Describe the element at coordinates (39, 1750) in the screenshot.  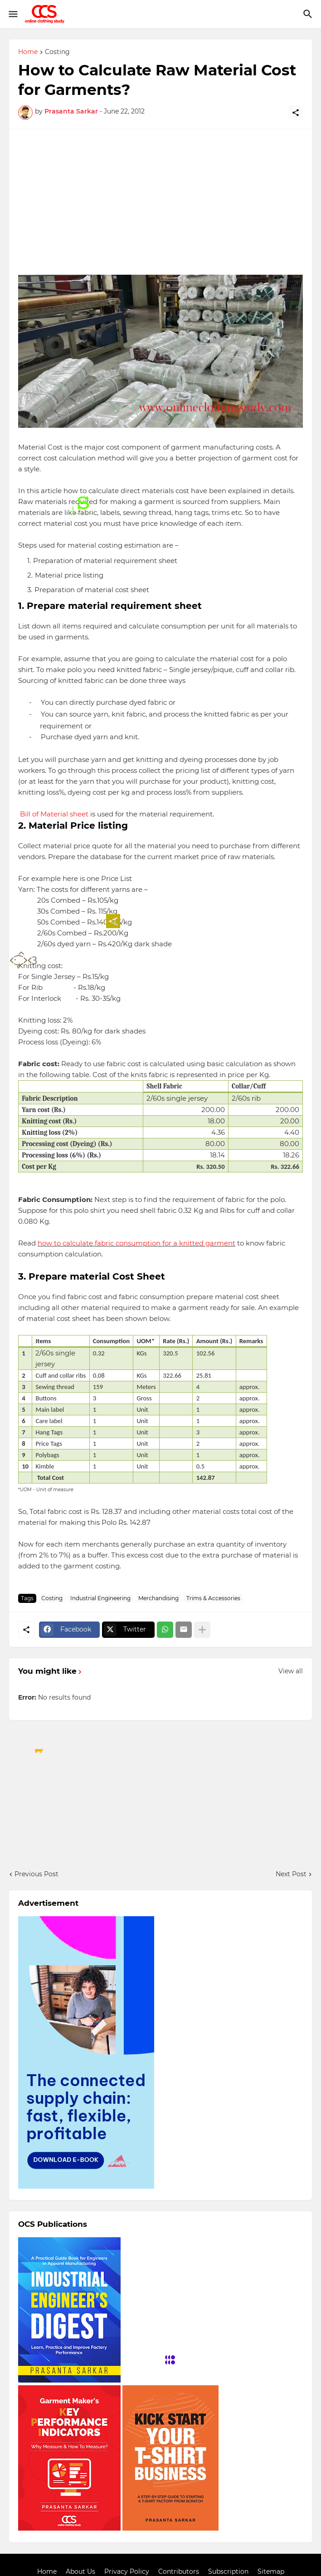
I see `open Rancher container management platform` at that location.